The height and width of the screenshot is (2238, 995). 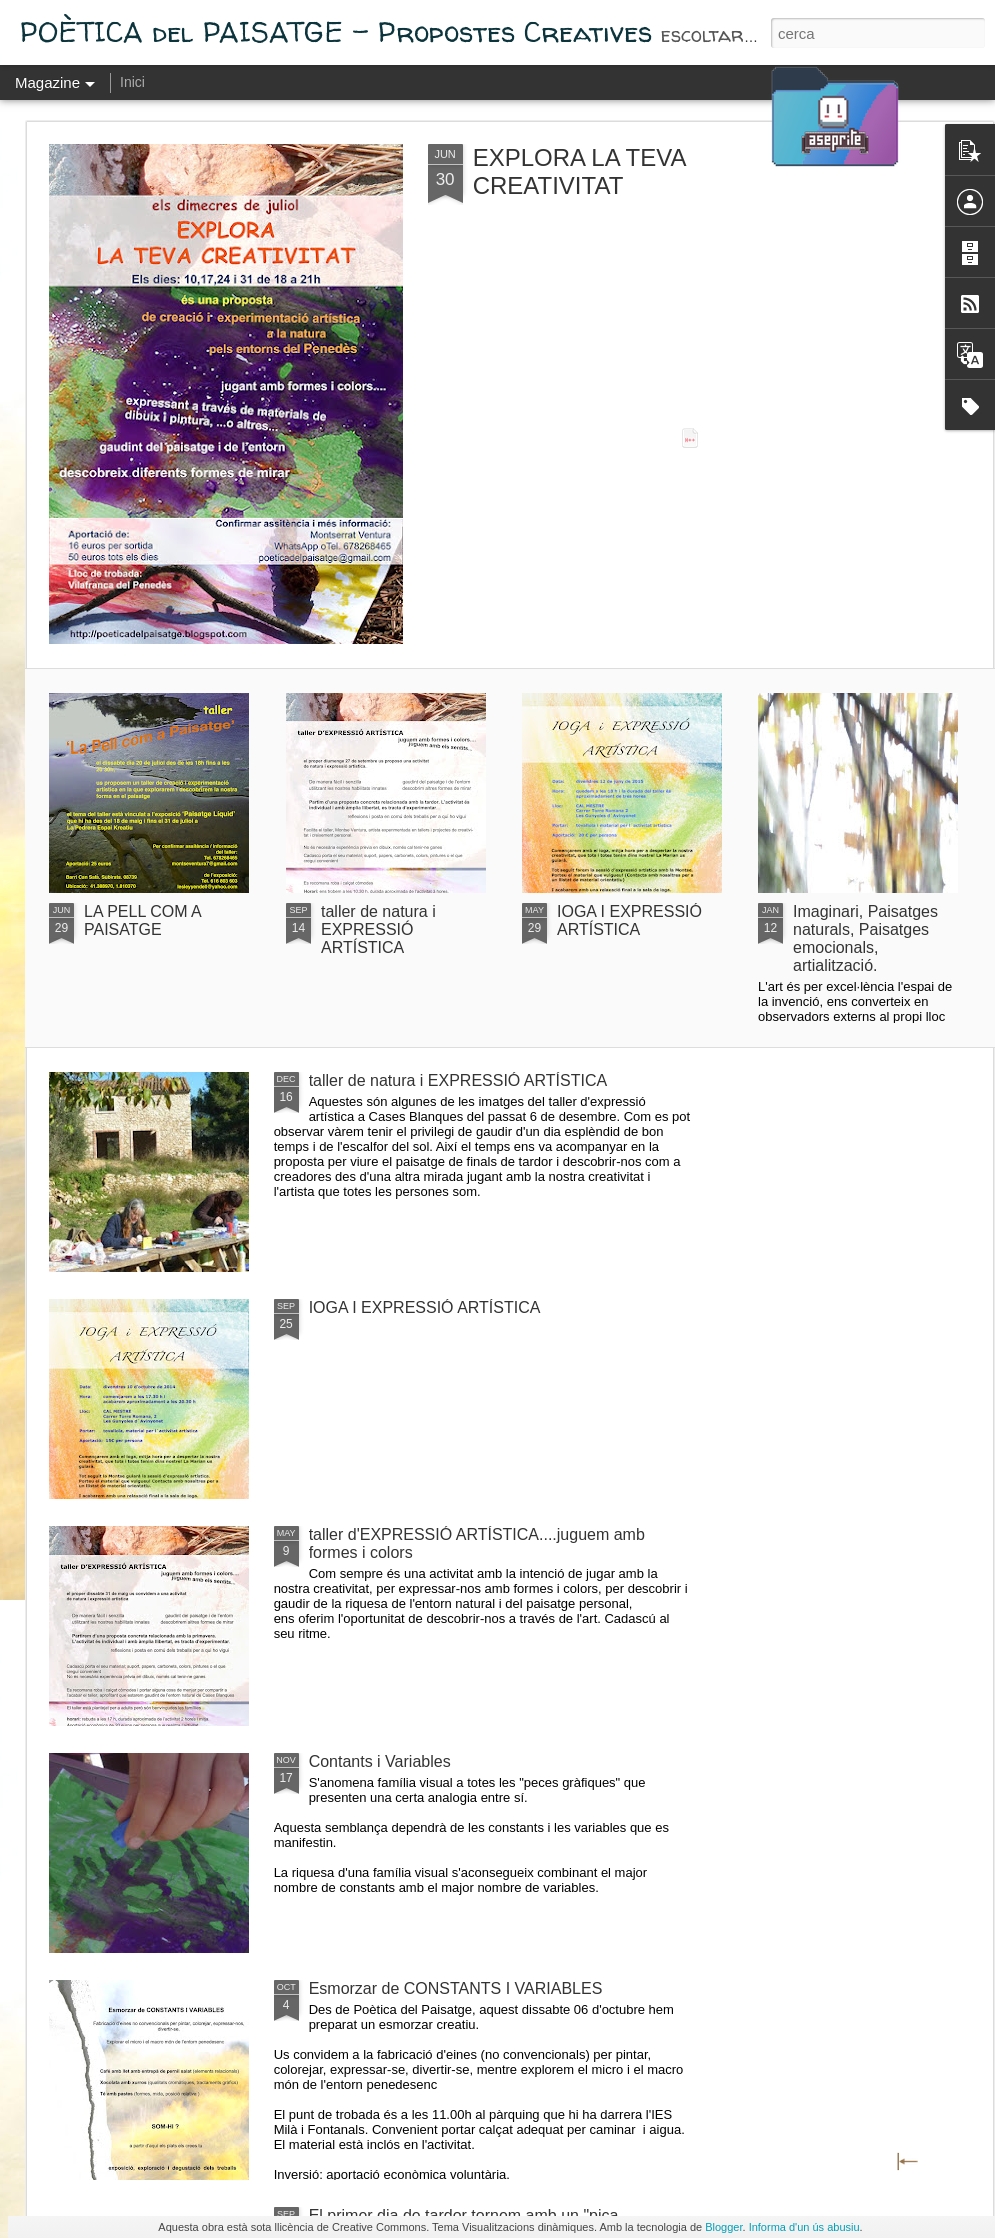 What do you see at coordinates (907, 2161) in the screenshot?
I see `go to the first item in a list or sequence` at bounding box center [907, 2161].